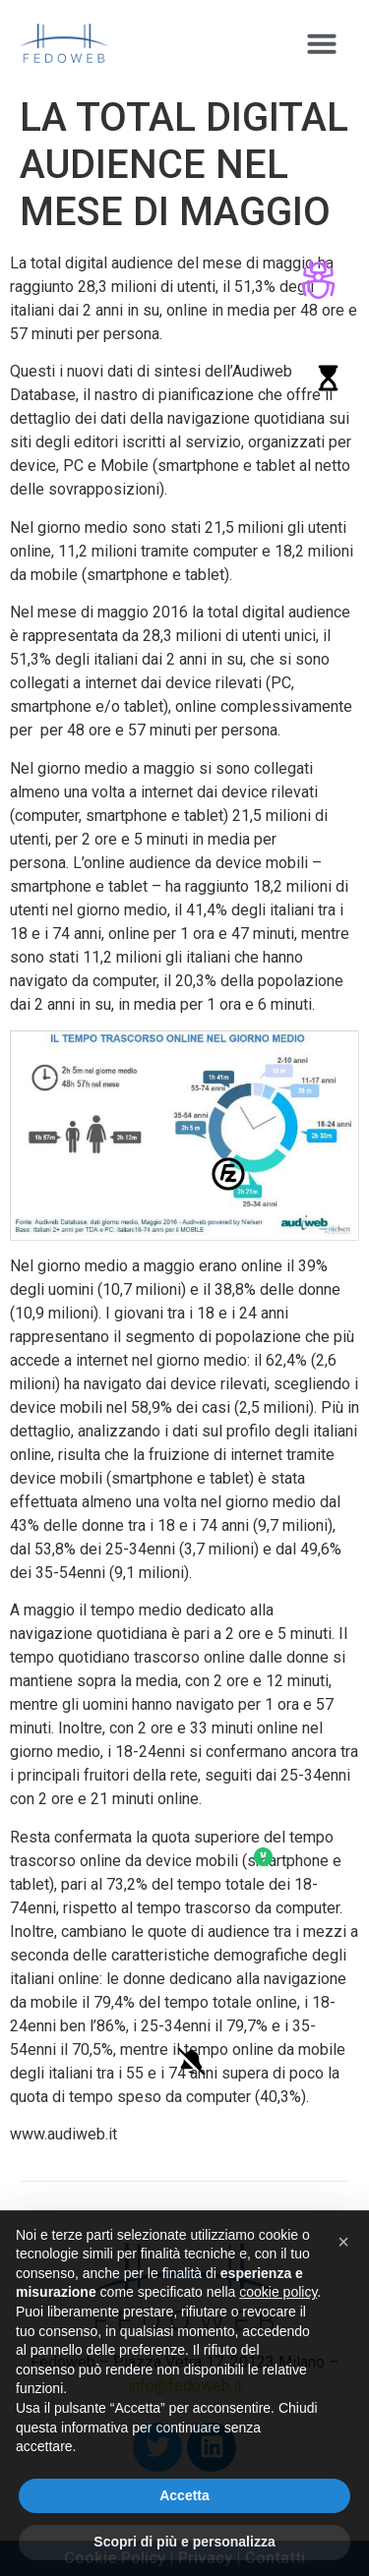  I want to click on mute notifications, so click(191, 2061).